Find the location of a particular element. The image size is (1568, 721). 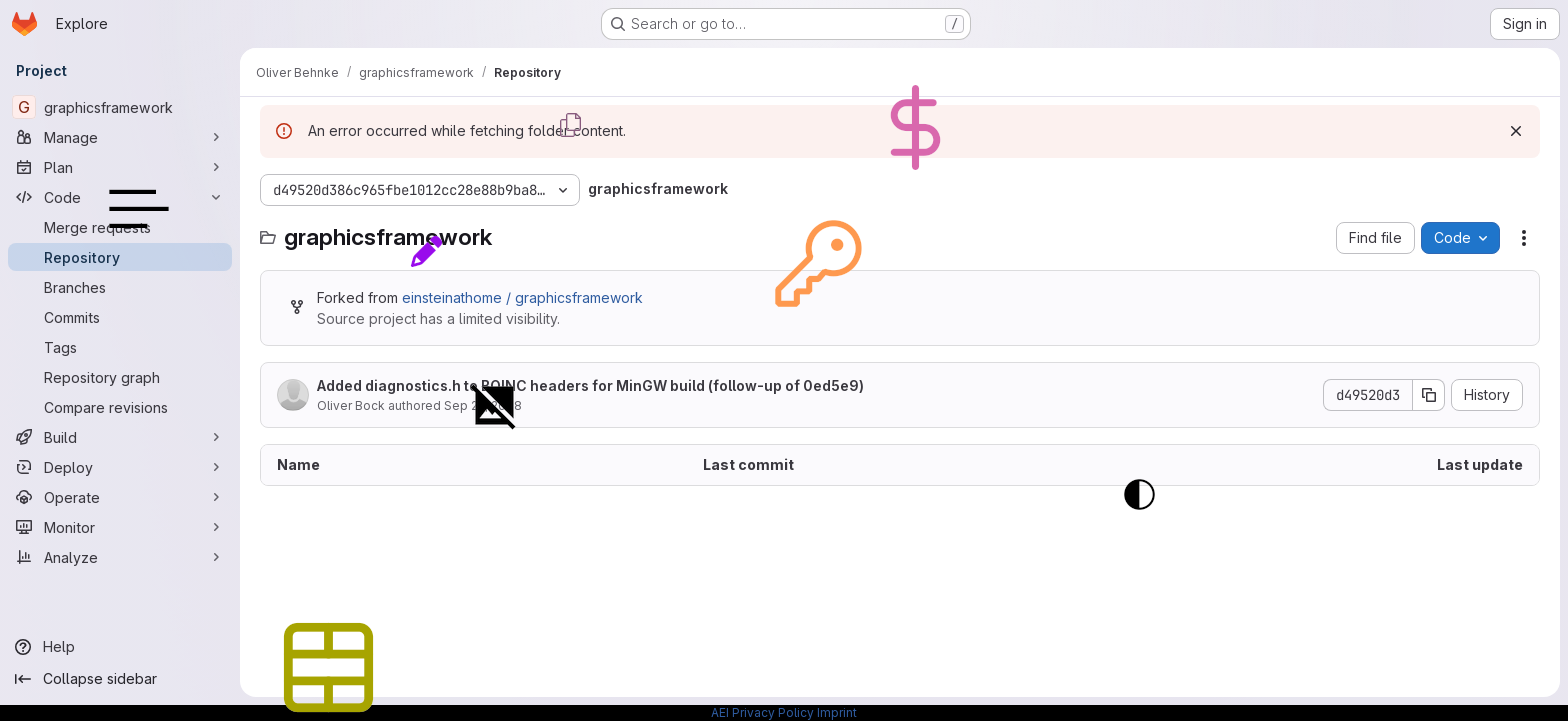

browse files in the explorer panel is located at coordinates (571, 125).